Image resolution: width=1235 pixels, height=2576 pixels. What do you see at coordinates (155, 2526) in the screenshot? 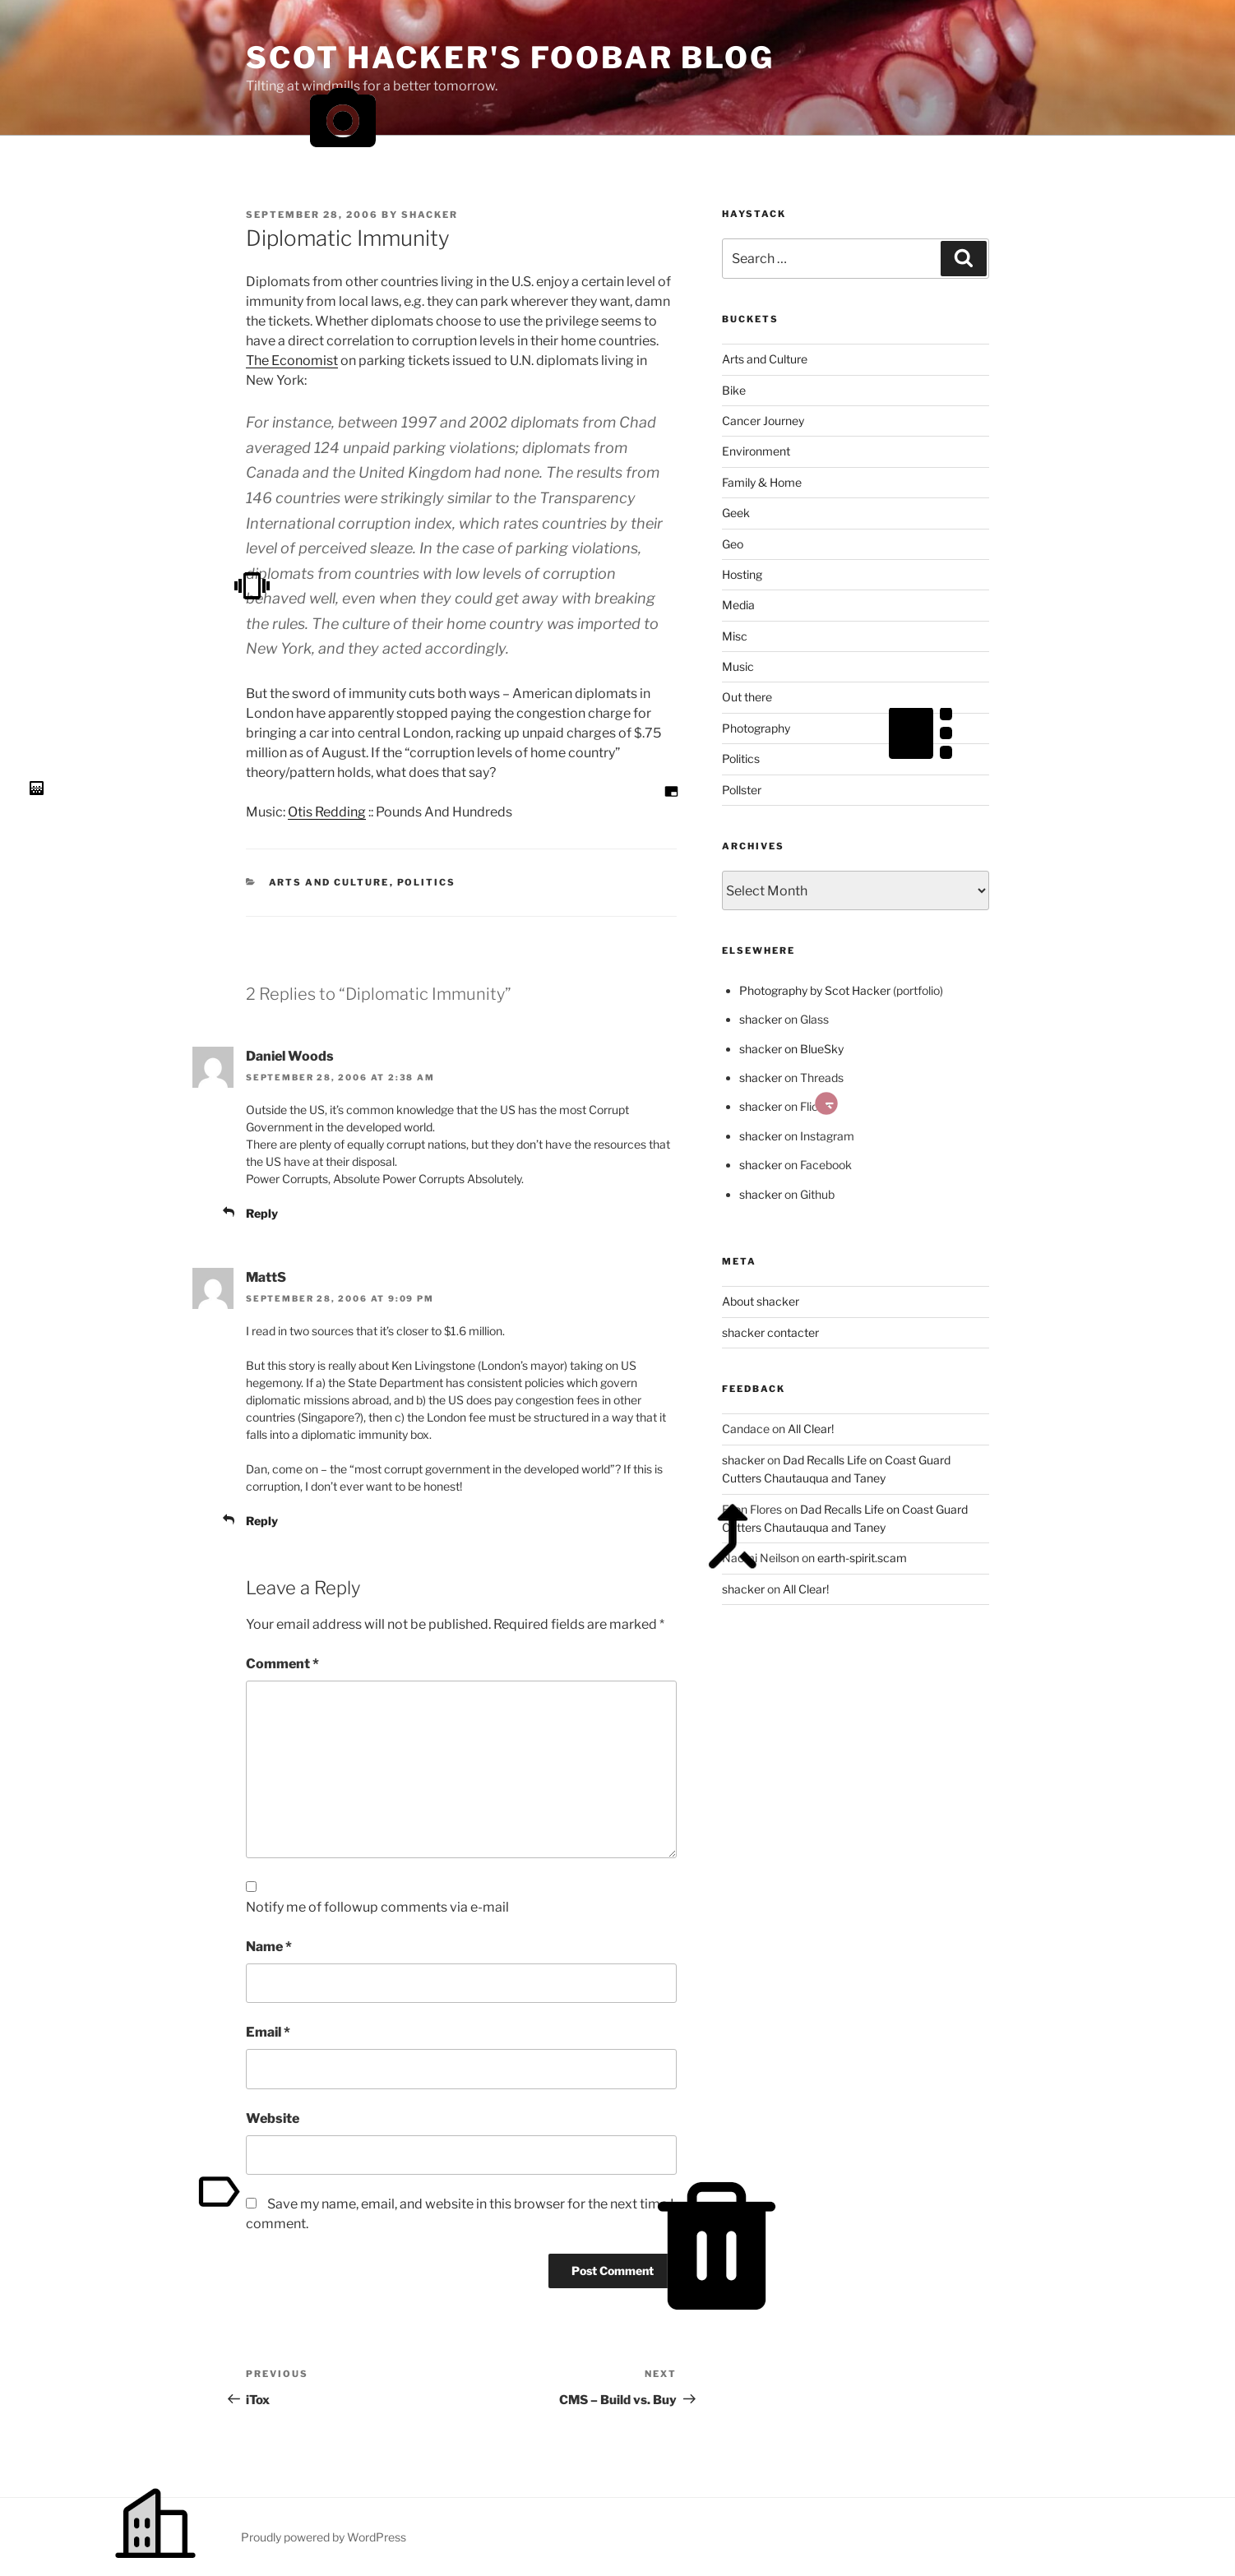
I see `view nearby buildings or properties` at bounding box center [155, 2526].